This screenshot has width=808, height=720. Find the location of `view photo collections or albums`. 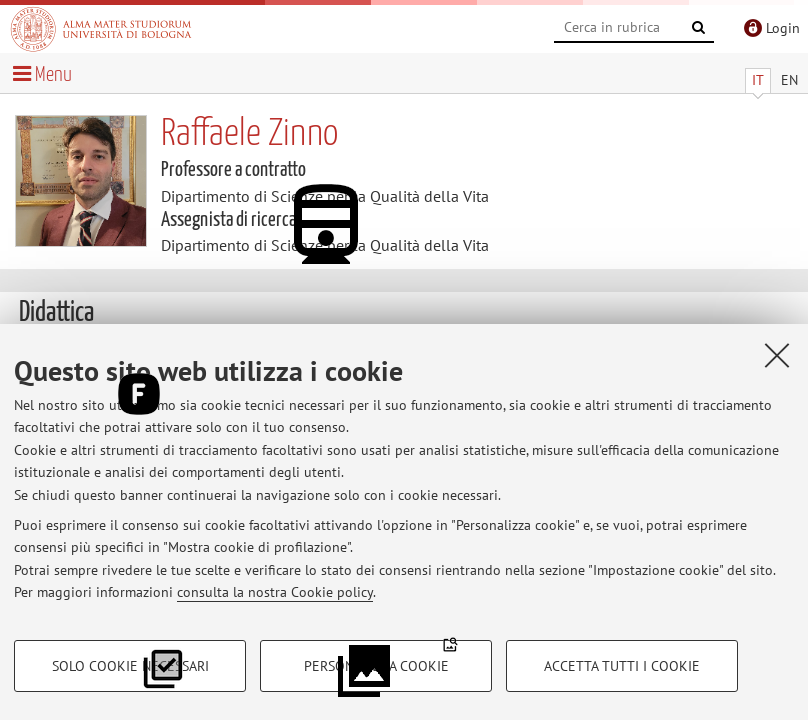

view photo collections or albums is located at coordinates (364, 671).